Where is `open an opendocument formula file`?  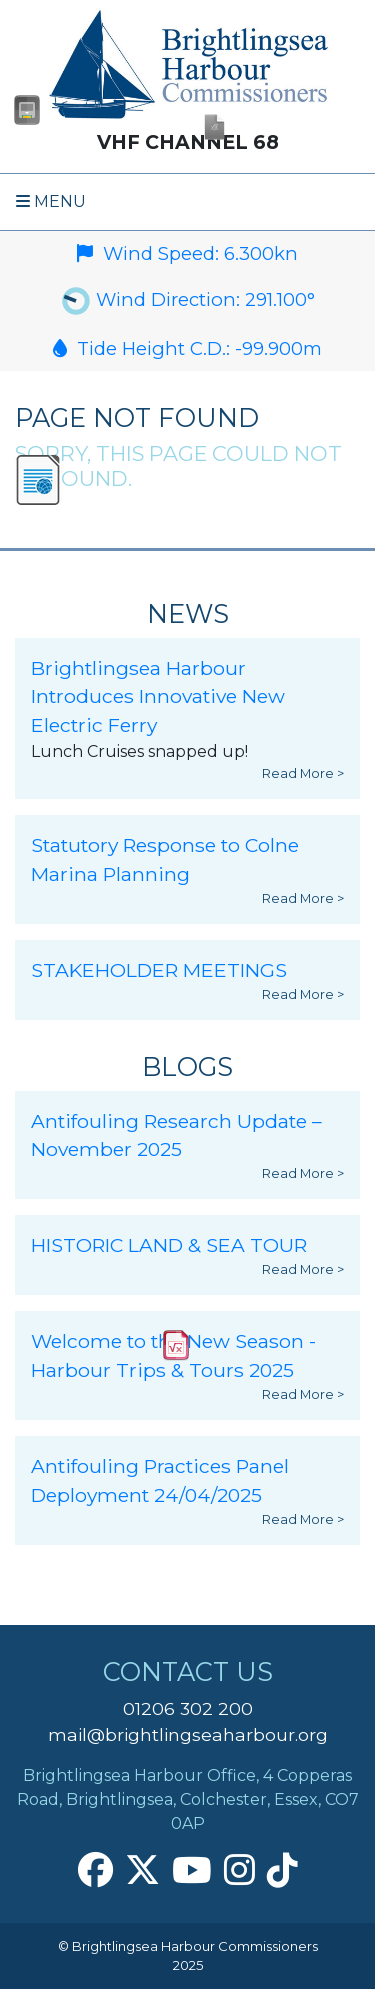
open an opendocument formula file is located at coordinates (214, 127).